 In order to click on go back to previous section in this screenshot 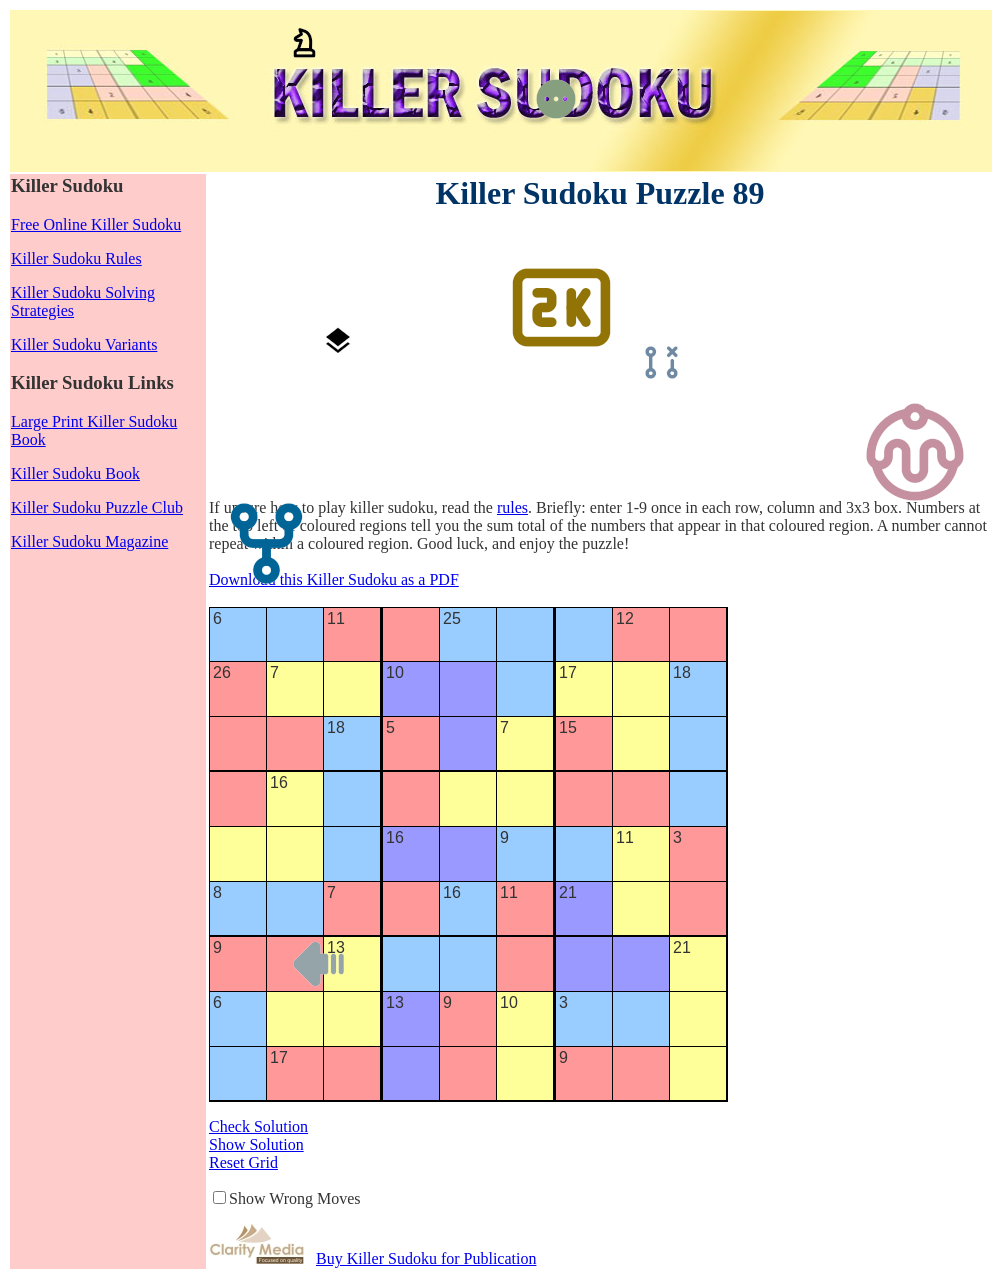, I will do `click(318, 964)`.